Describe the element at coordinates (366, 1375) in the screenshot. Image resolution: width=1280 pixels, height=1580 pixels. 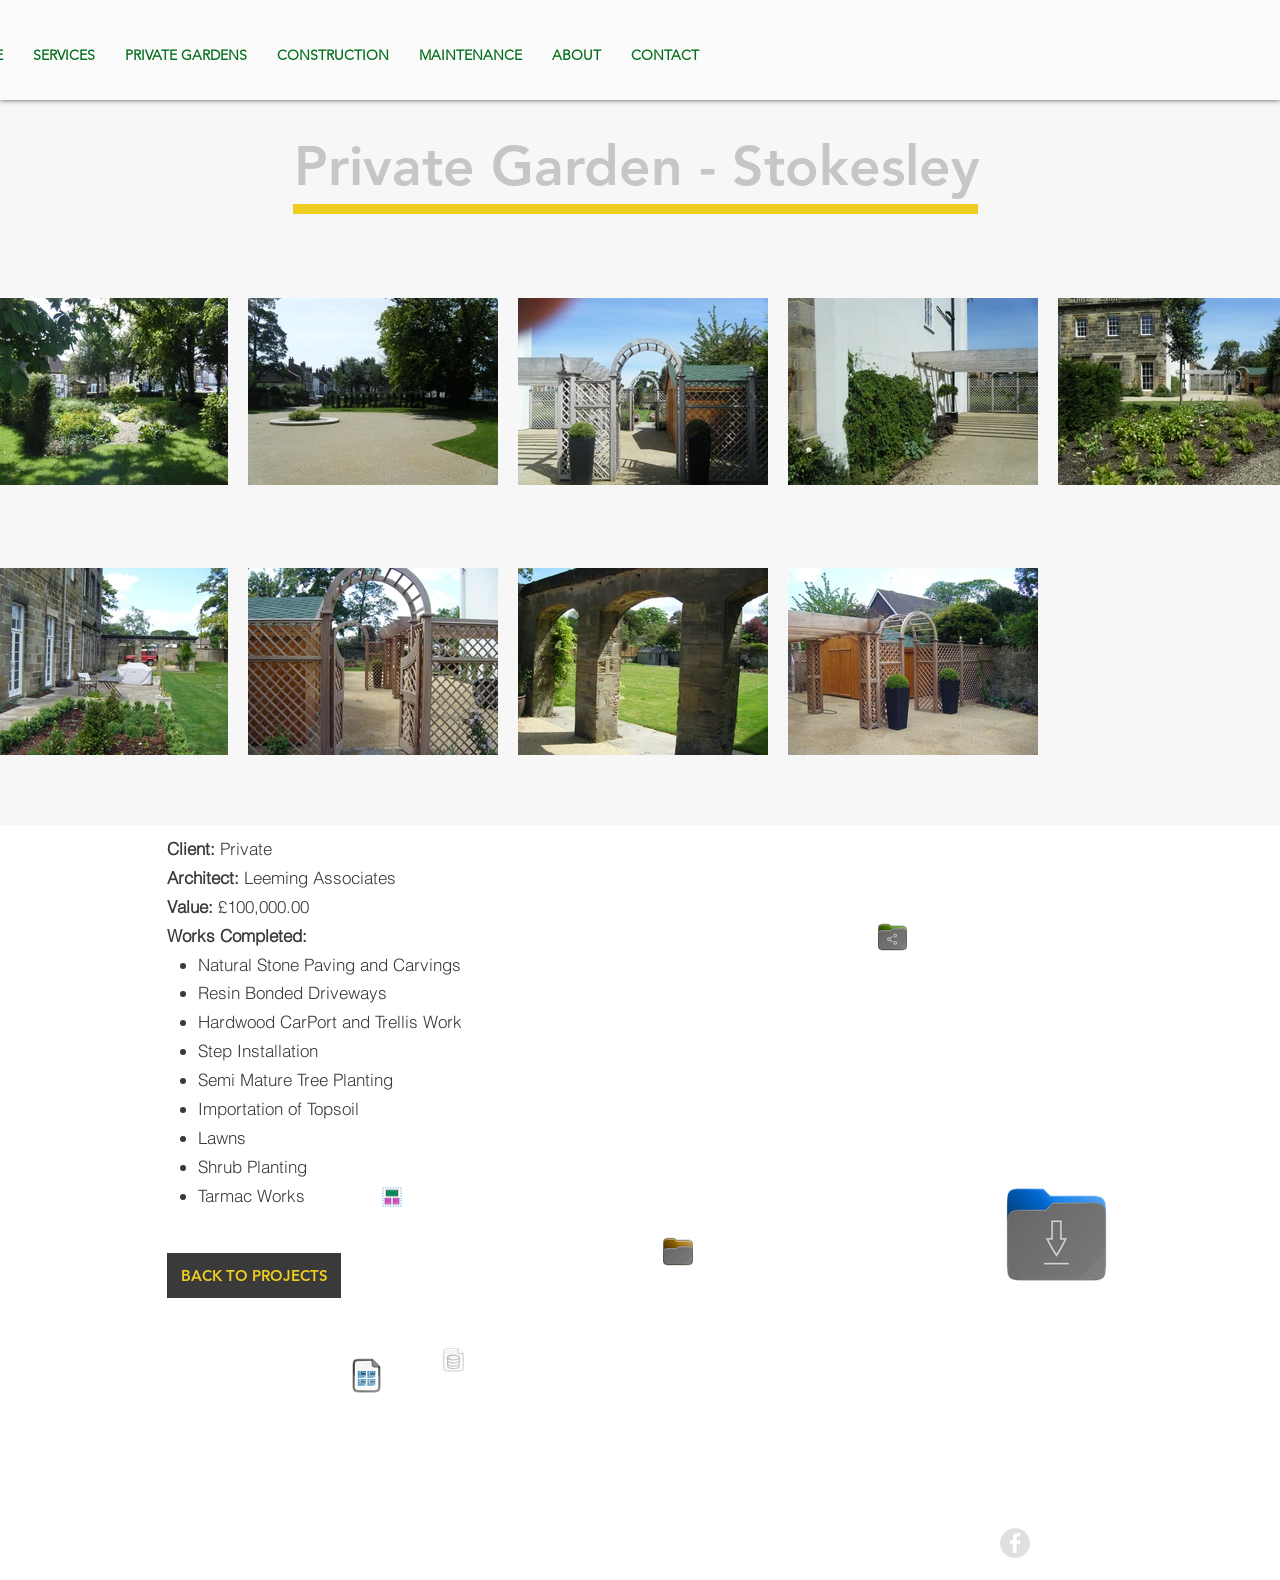
I see `libreoffice master document file type` at that location.